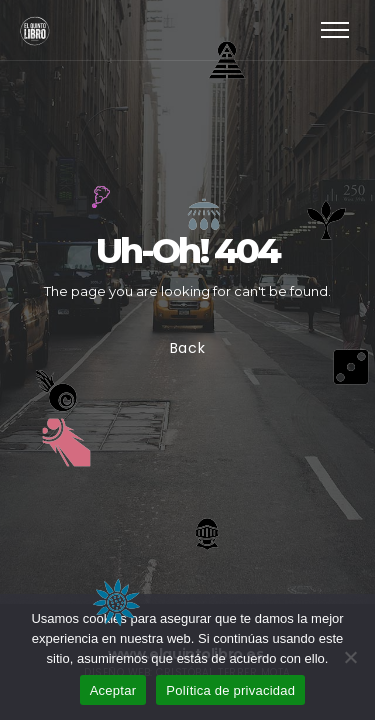 Image resolution: width=375 pixels, height=720 pixels. I want to click on activate smoke bomb ability in game, so click(101, 197).